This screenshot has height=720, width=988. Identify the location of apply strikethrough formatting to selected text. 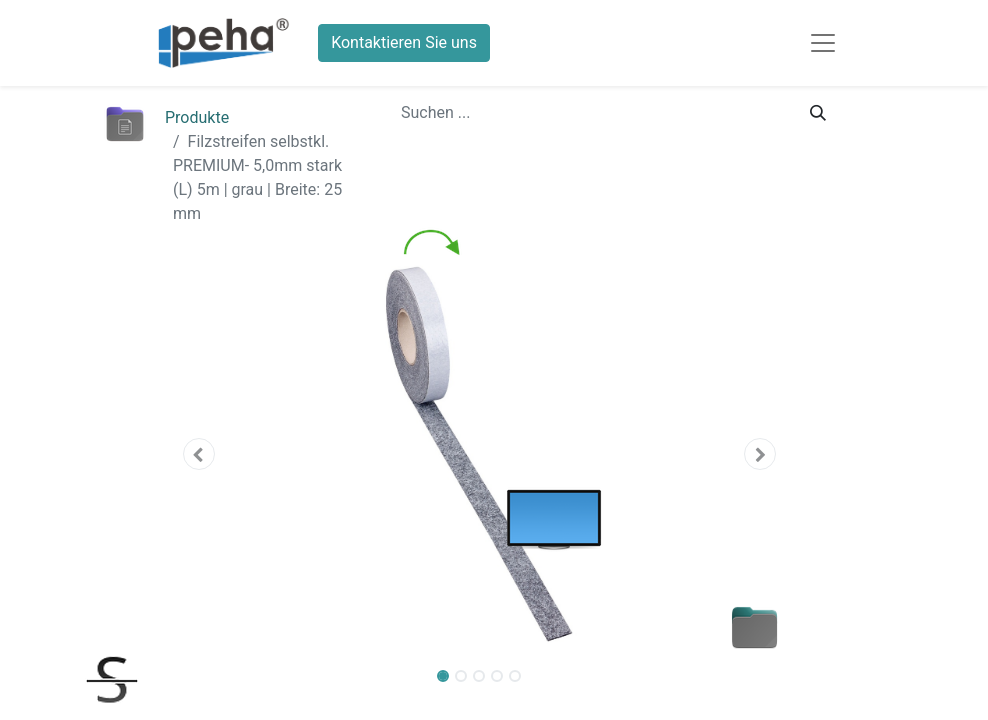
(112, 681).